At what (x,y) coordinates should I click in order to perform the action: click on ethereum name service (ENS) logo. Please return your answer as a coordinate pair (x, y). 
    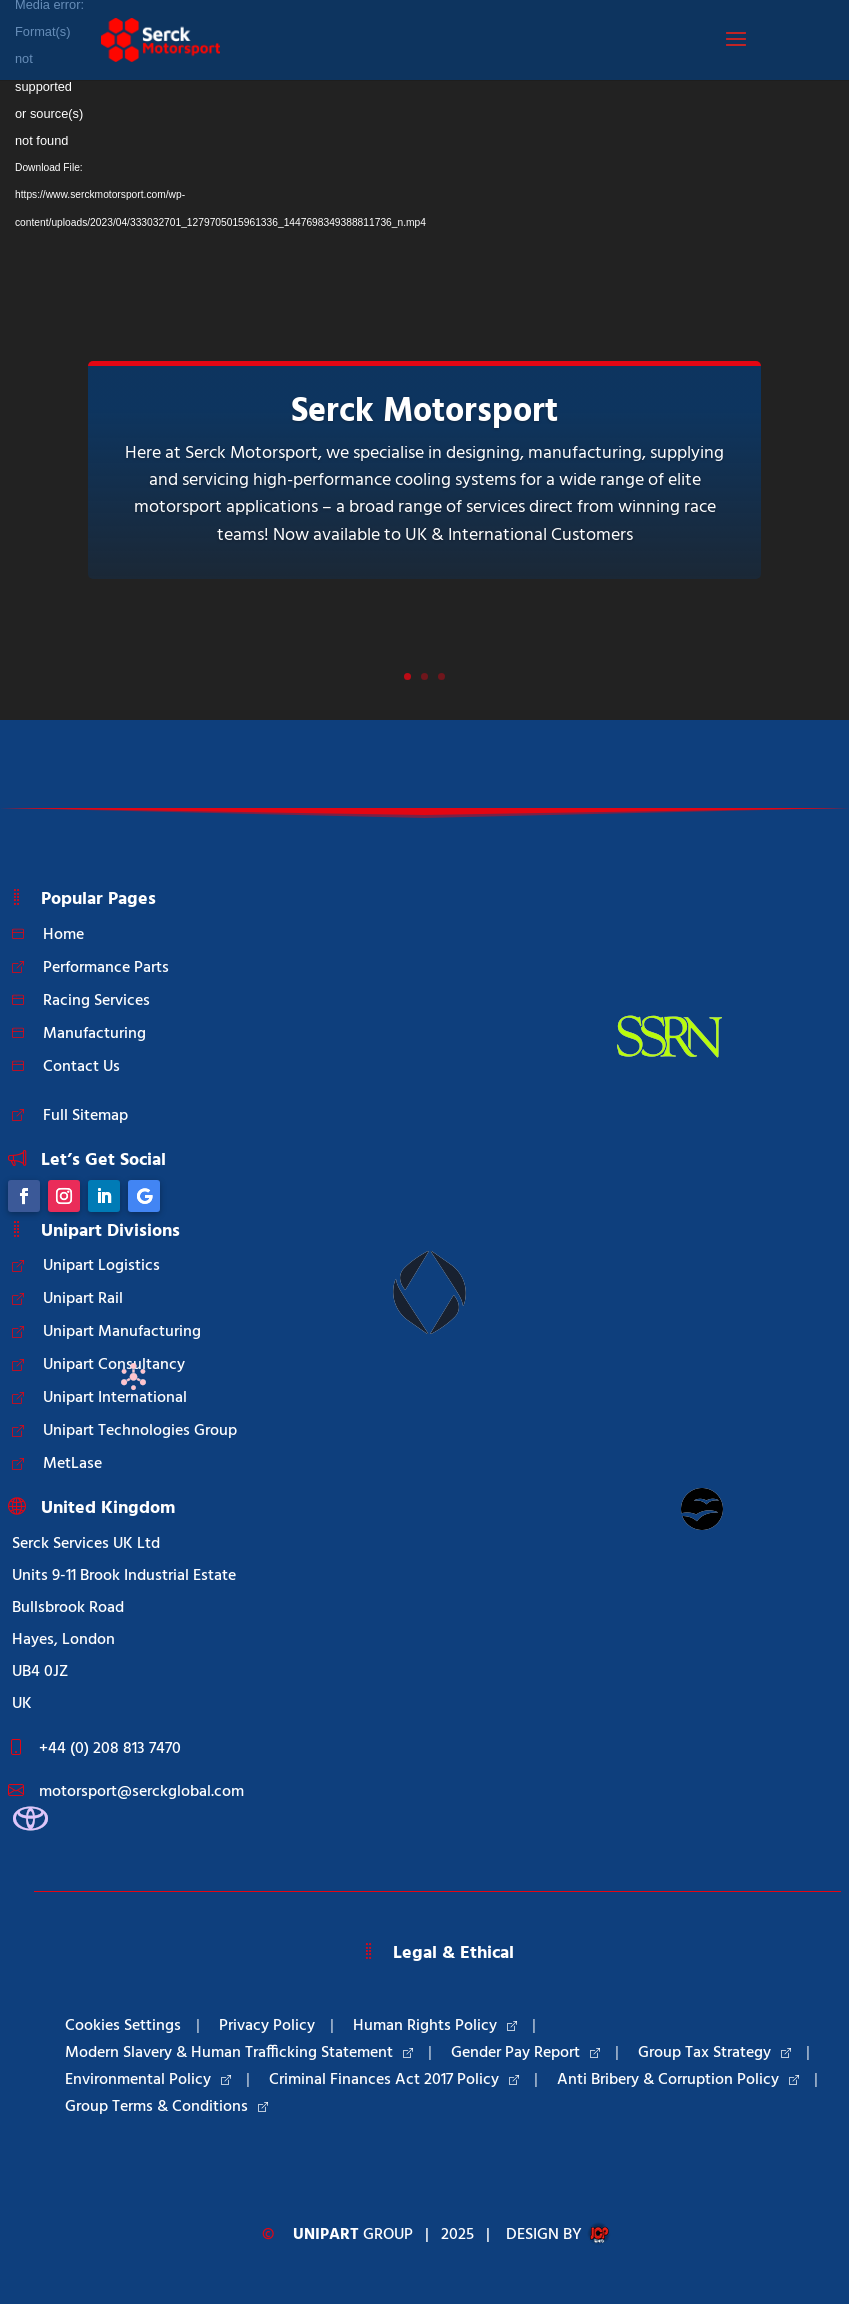
    Looking at the image, I should click on (429, 1292).